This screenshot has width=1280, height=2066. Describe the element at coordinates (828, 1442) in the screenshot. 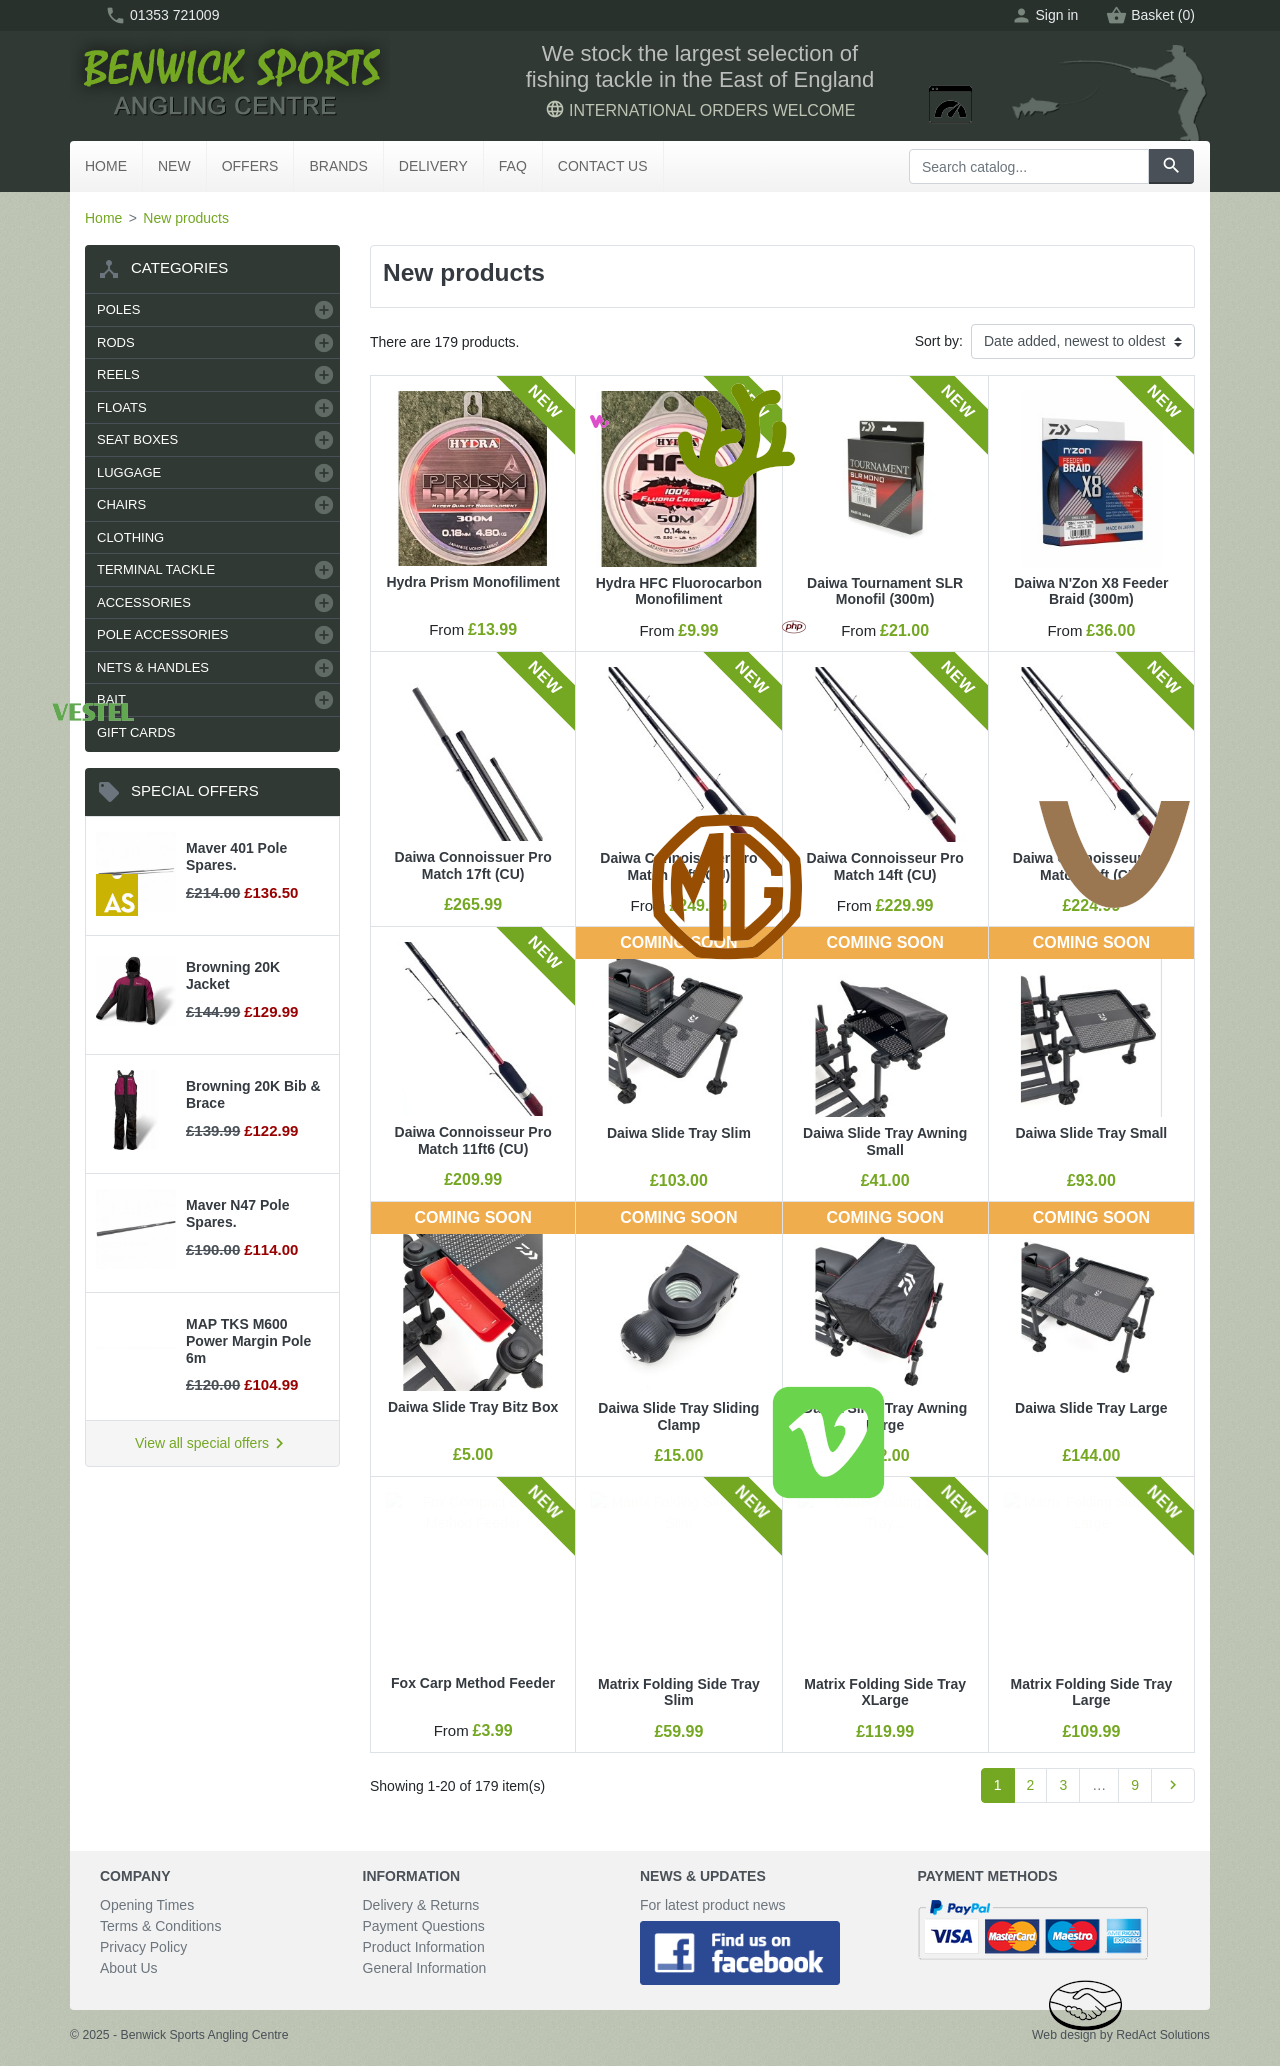

I see `open Vimeo app or website` at that location.